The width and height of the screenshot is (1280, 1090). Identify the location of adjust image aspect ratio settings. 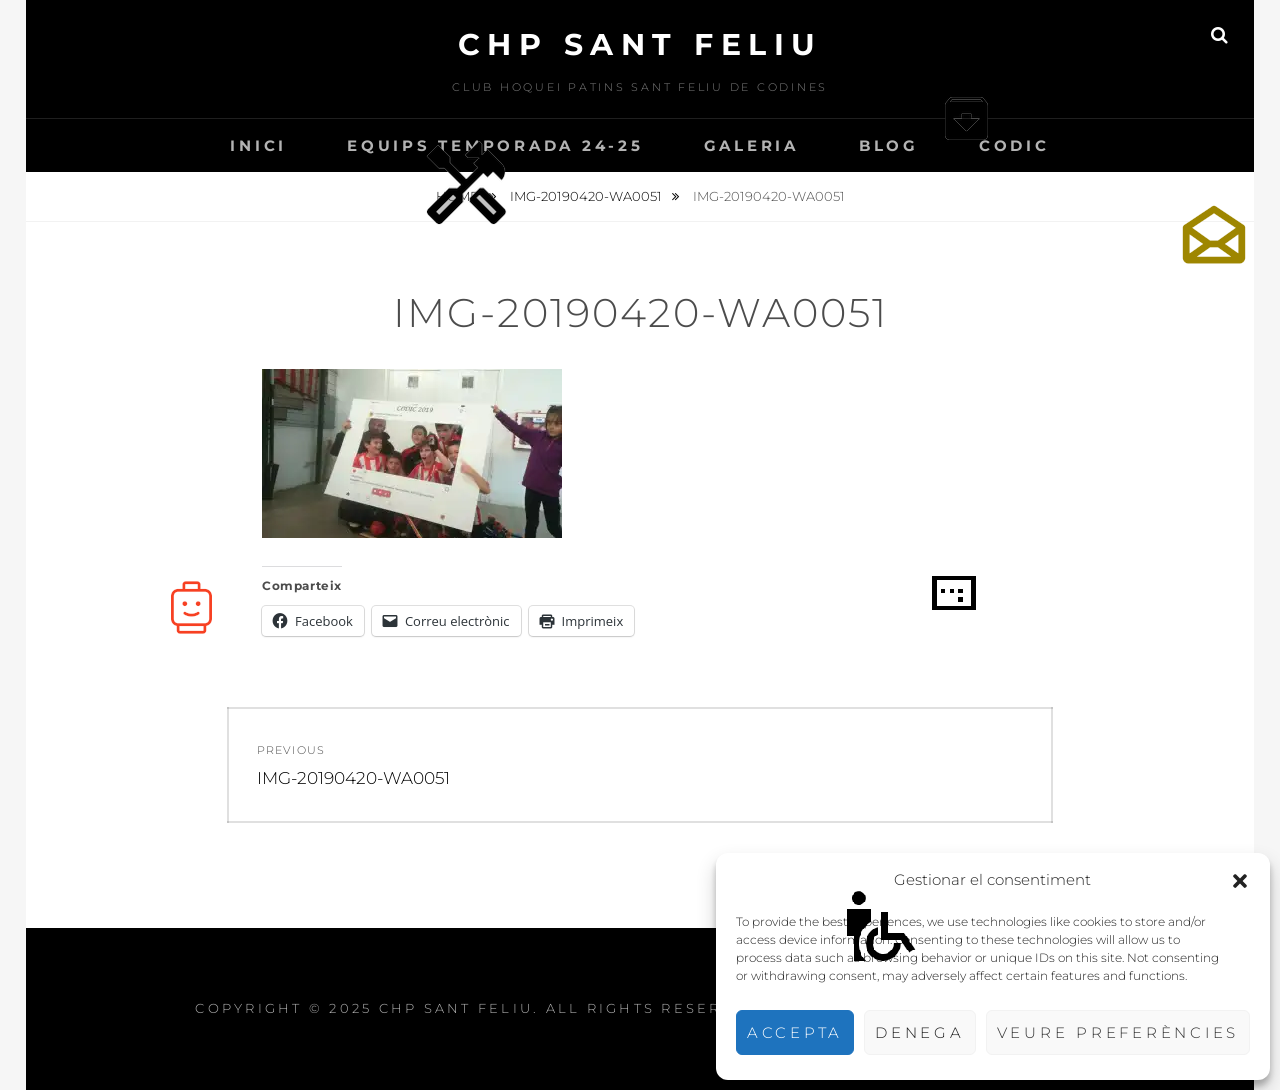
(954, 593).